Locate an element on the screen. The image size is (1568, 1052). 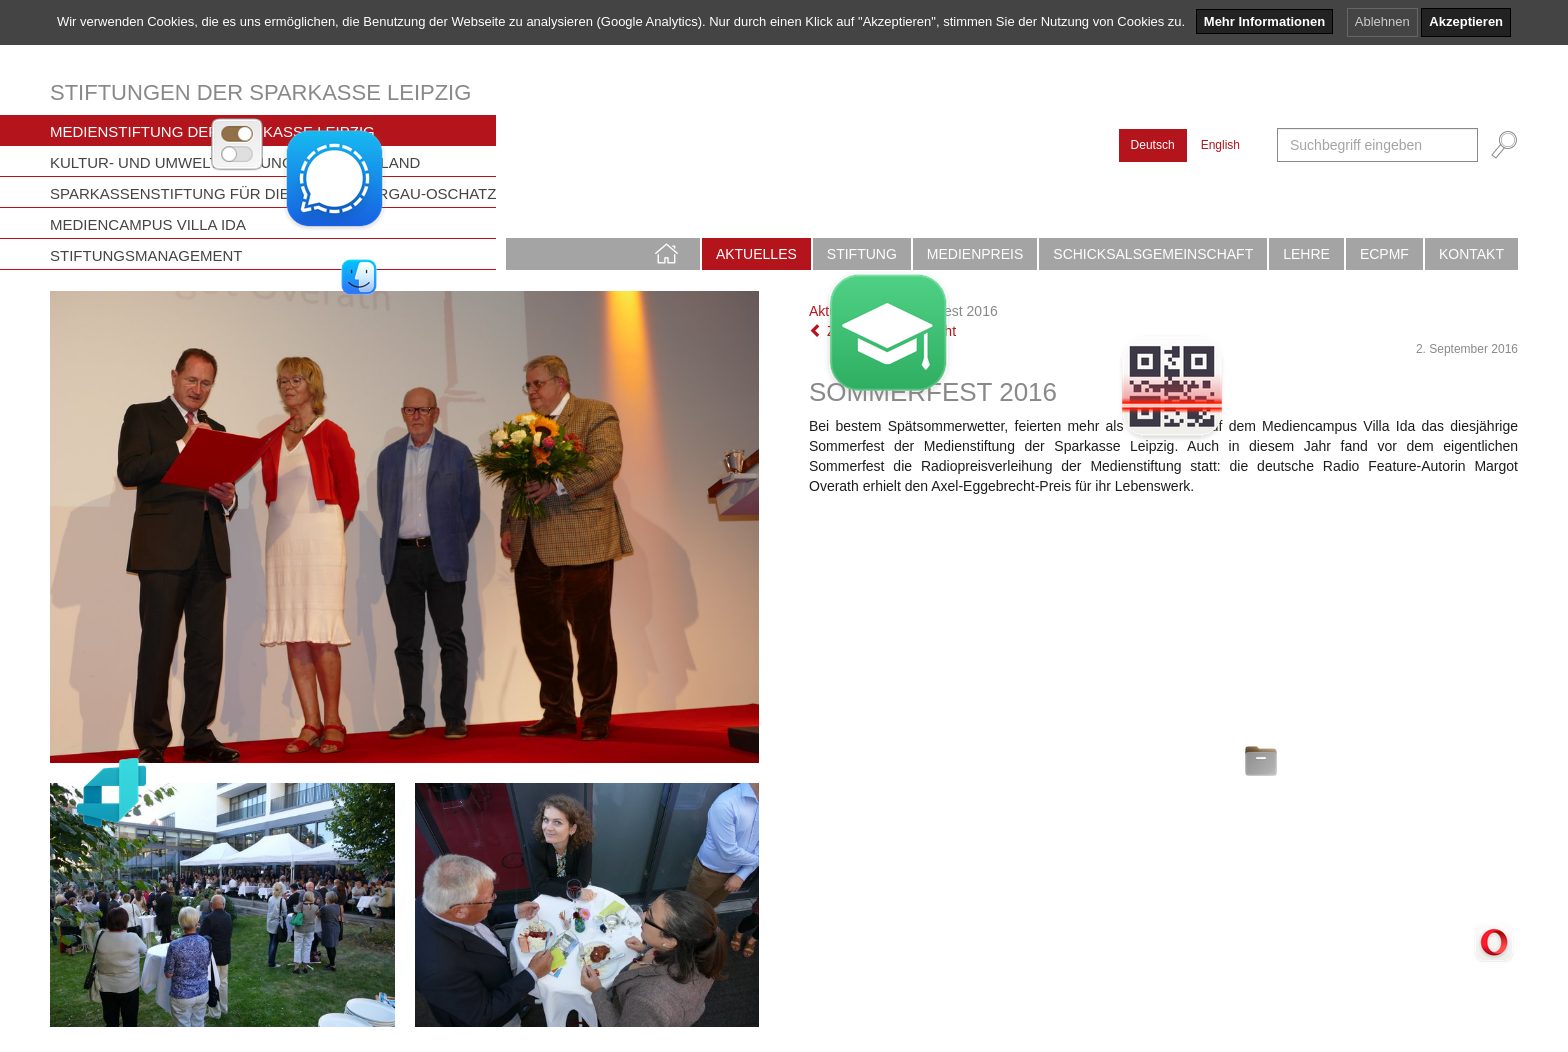
open Signal messenger is located at coordinates (334, 178).